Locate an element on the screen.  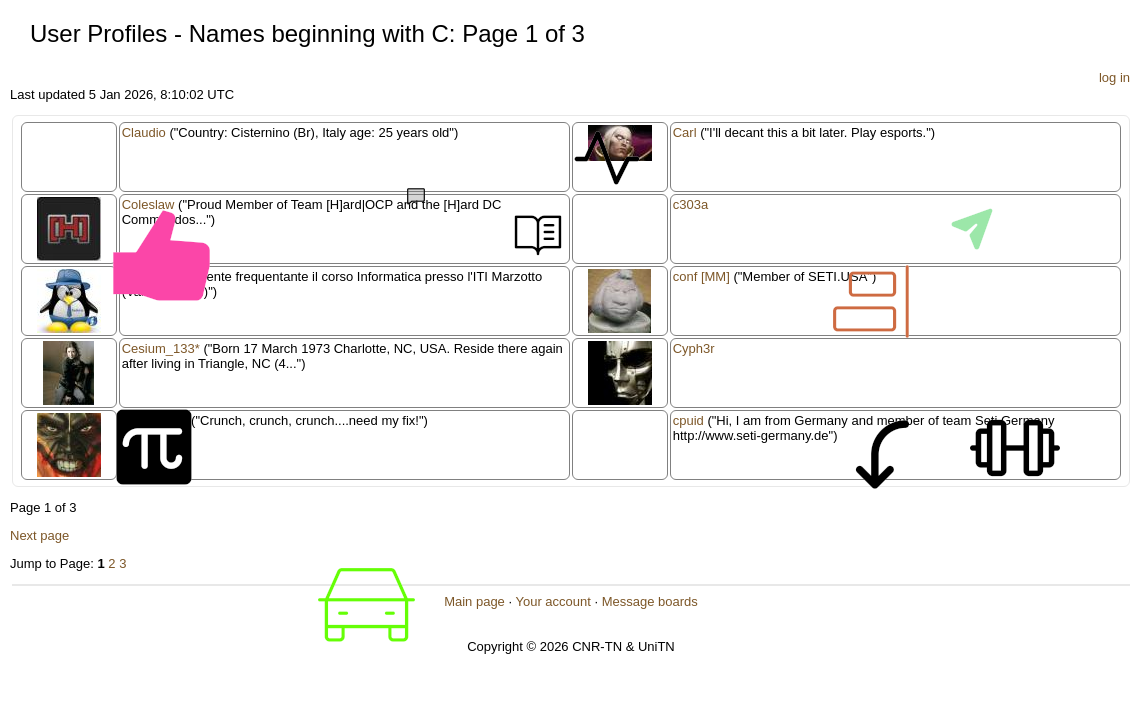
like or upvote content is located at coordinates (161, 255).